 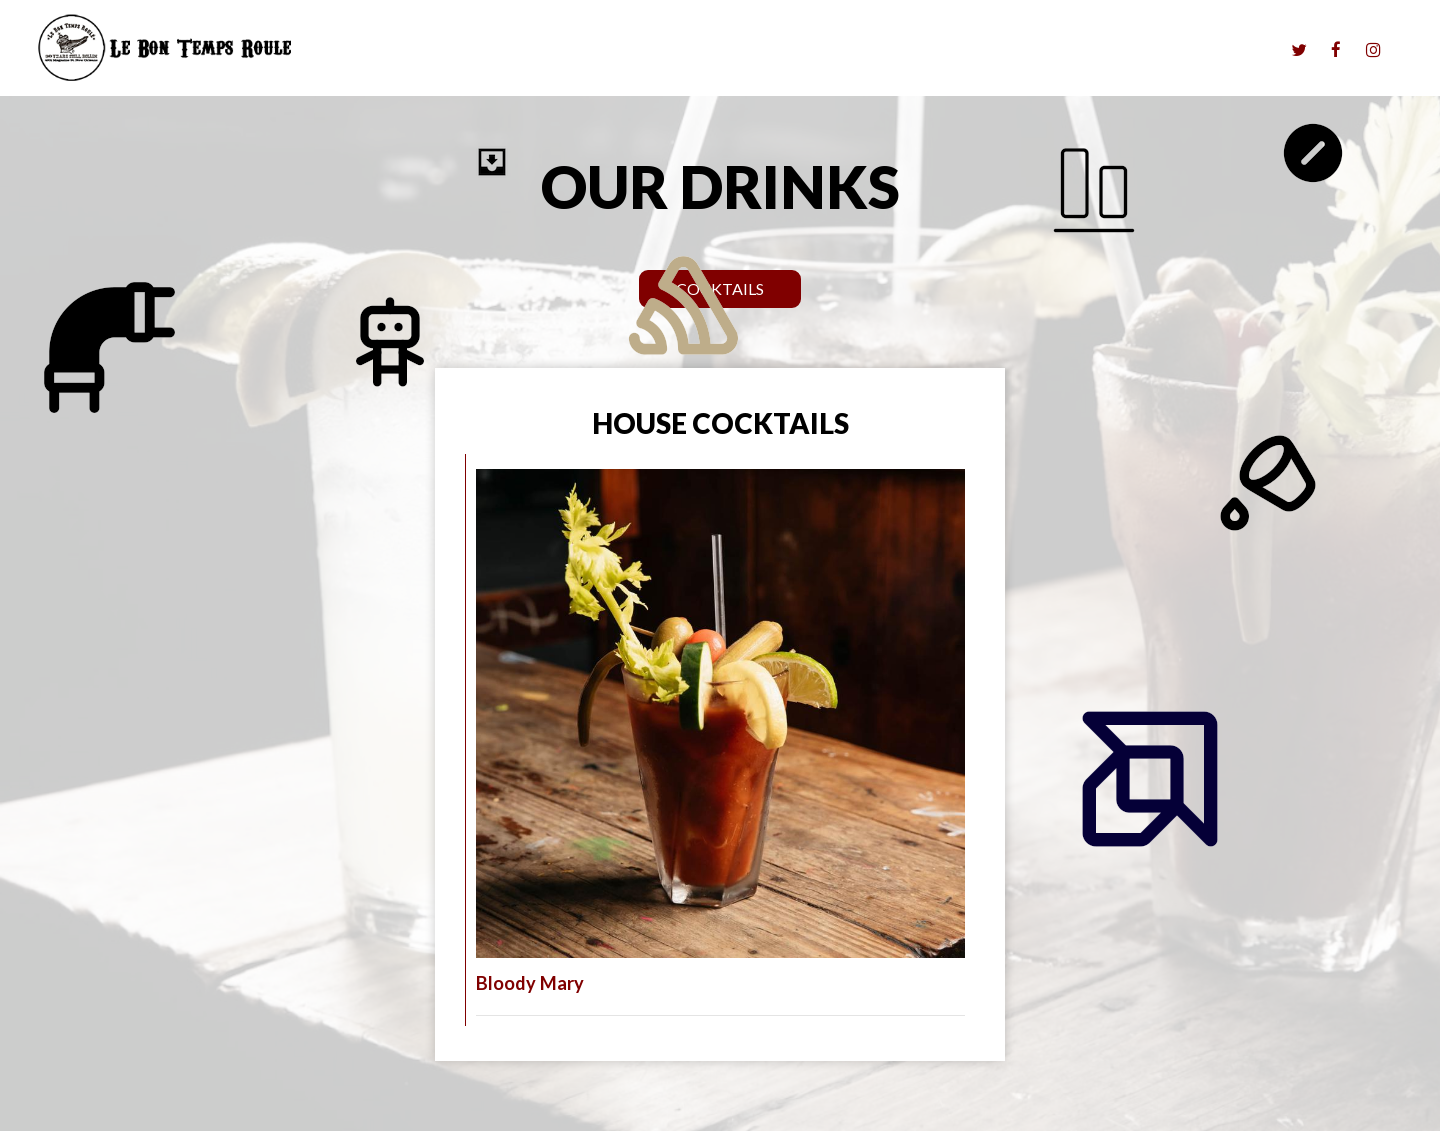 What do you see at coordinates (683, 305) in the screenshot?
I see `sentry error monitoring integration` at bounding box center [683, 305].